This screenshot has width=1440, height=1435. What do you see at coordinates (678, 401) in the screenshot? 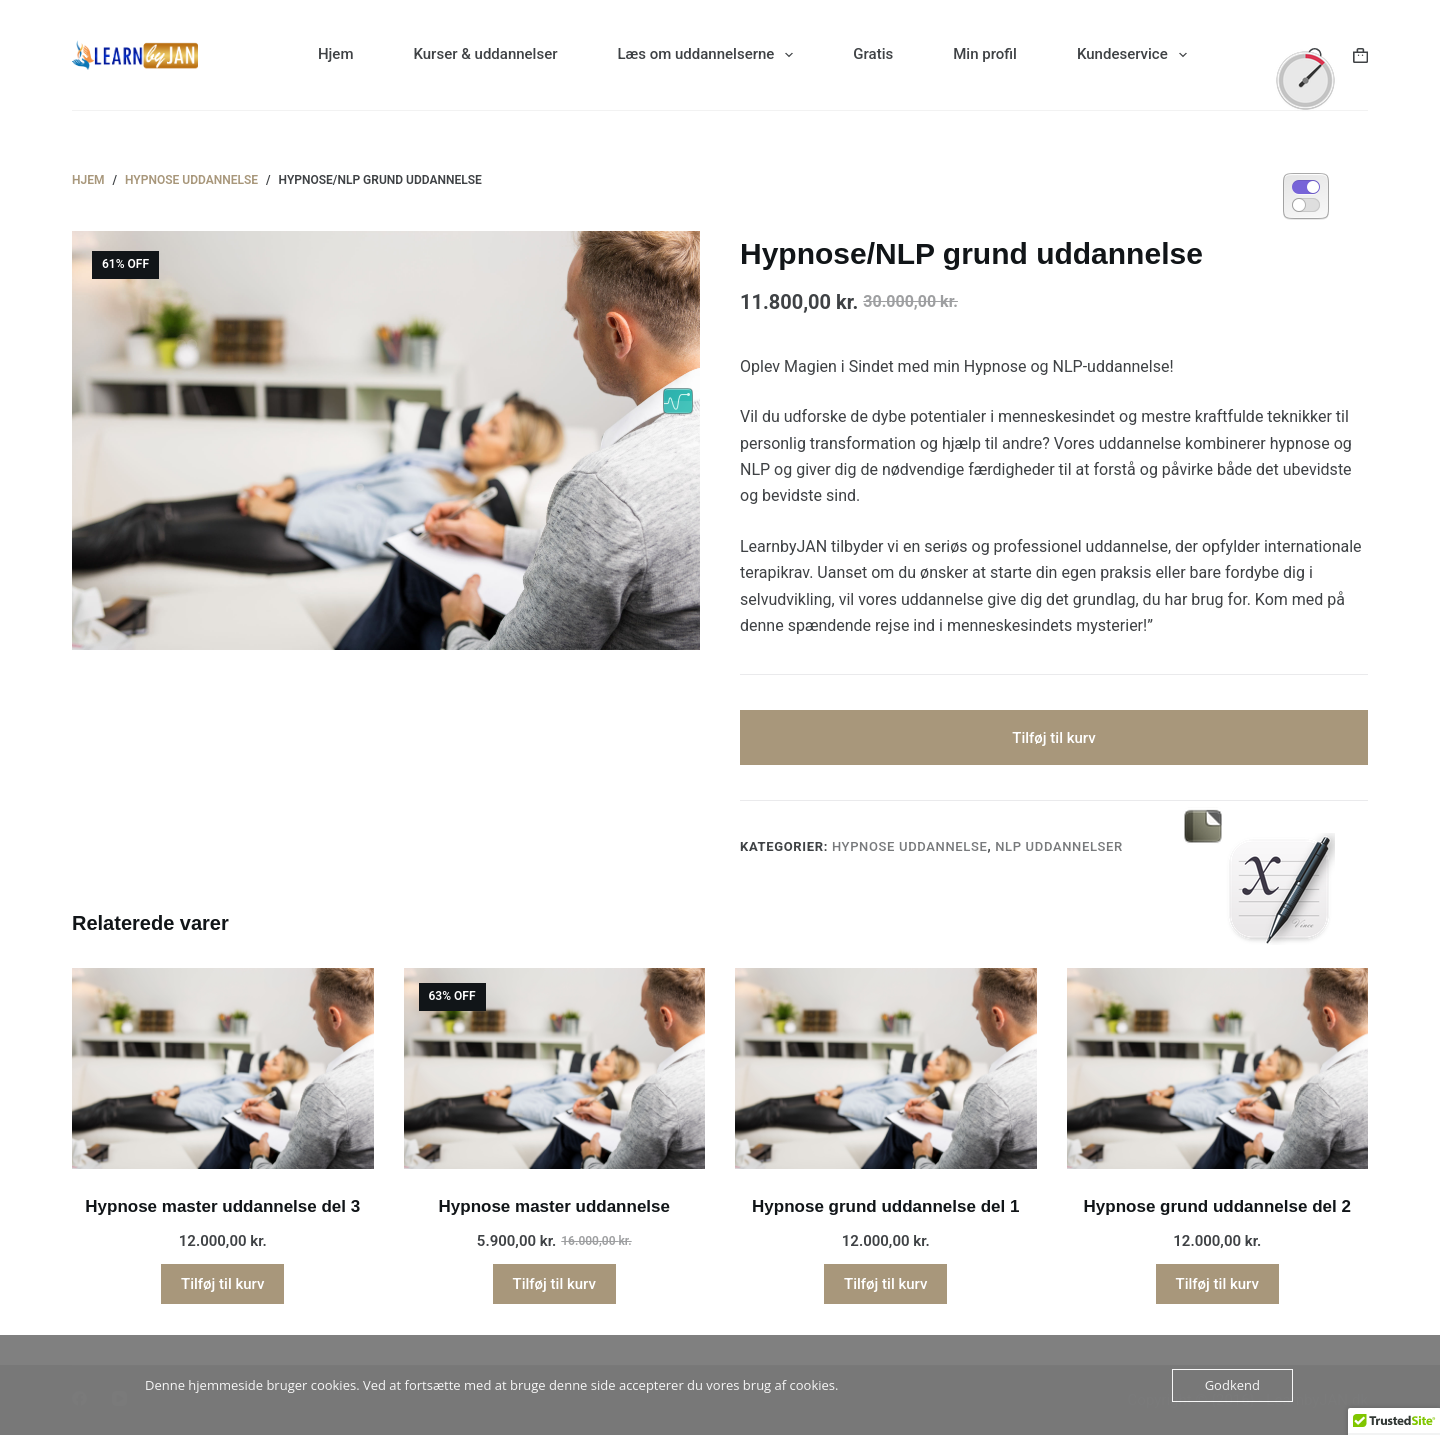
I see `open system resource monitor` at bounding box center [678, 401].